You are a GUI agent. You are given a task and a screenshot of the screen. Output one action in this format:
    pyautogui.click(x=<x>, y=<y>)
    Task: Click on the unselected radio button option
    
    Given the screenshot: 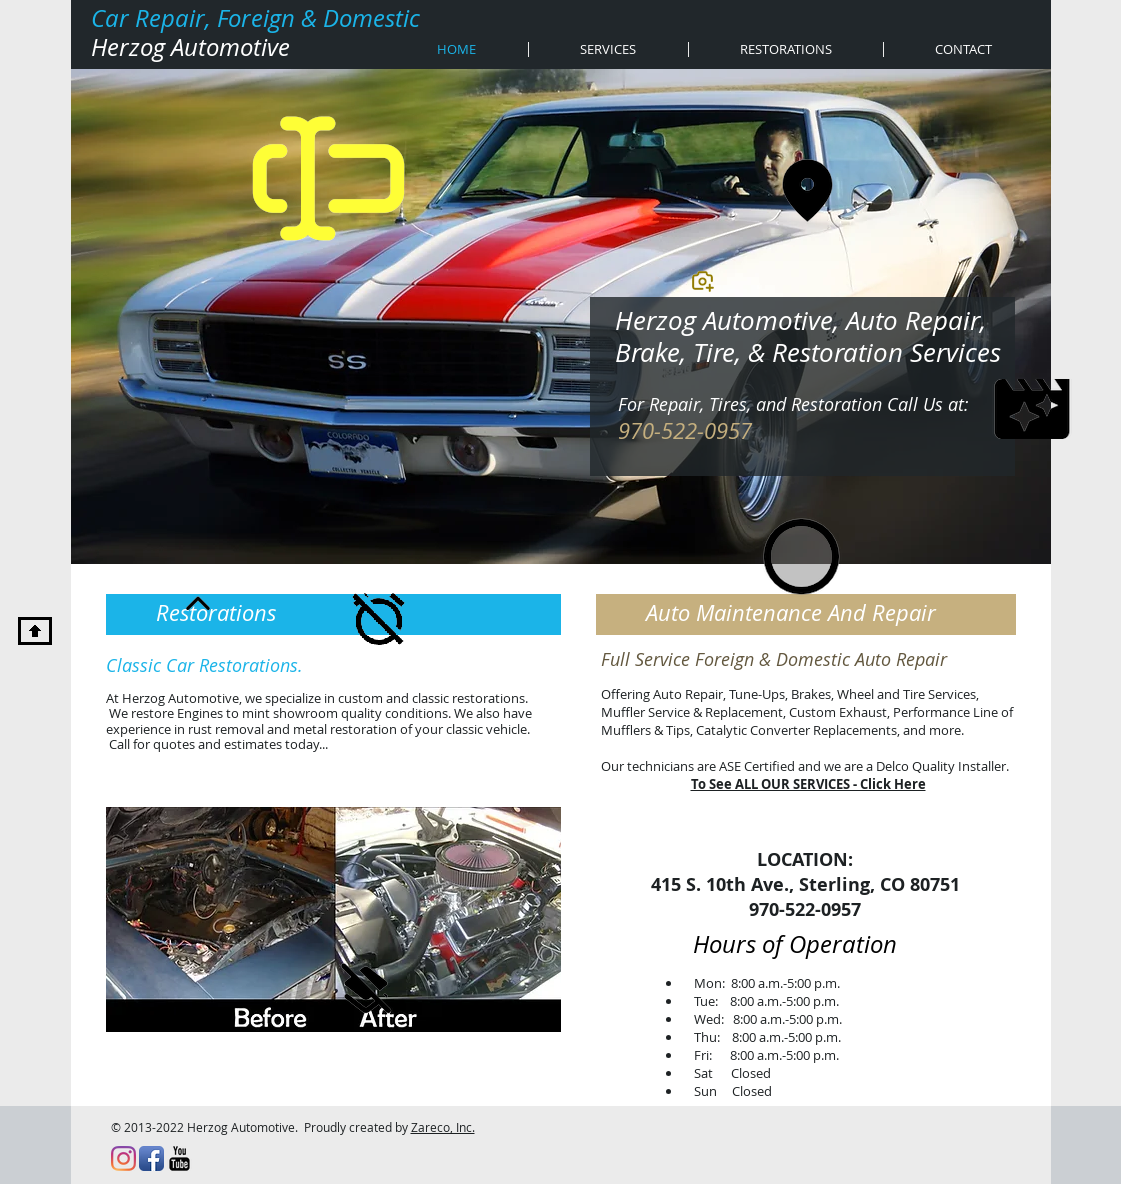 What is the action you would take?
    pyautogui.click(x=801, y=556)
    